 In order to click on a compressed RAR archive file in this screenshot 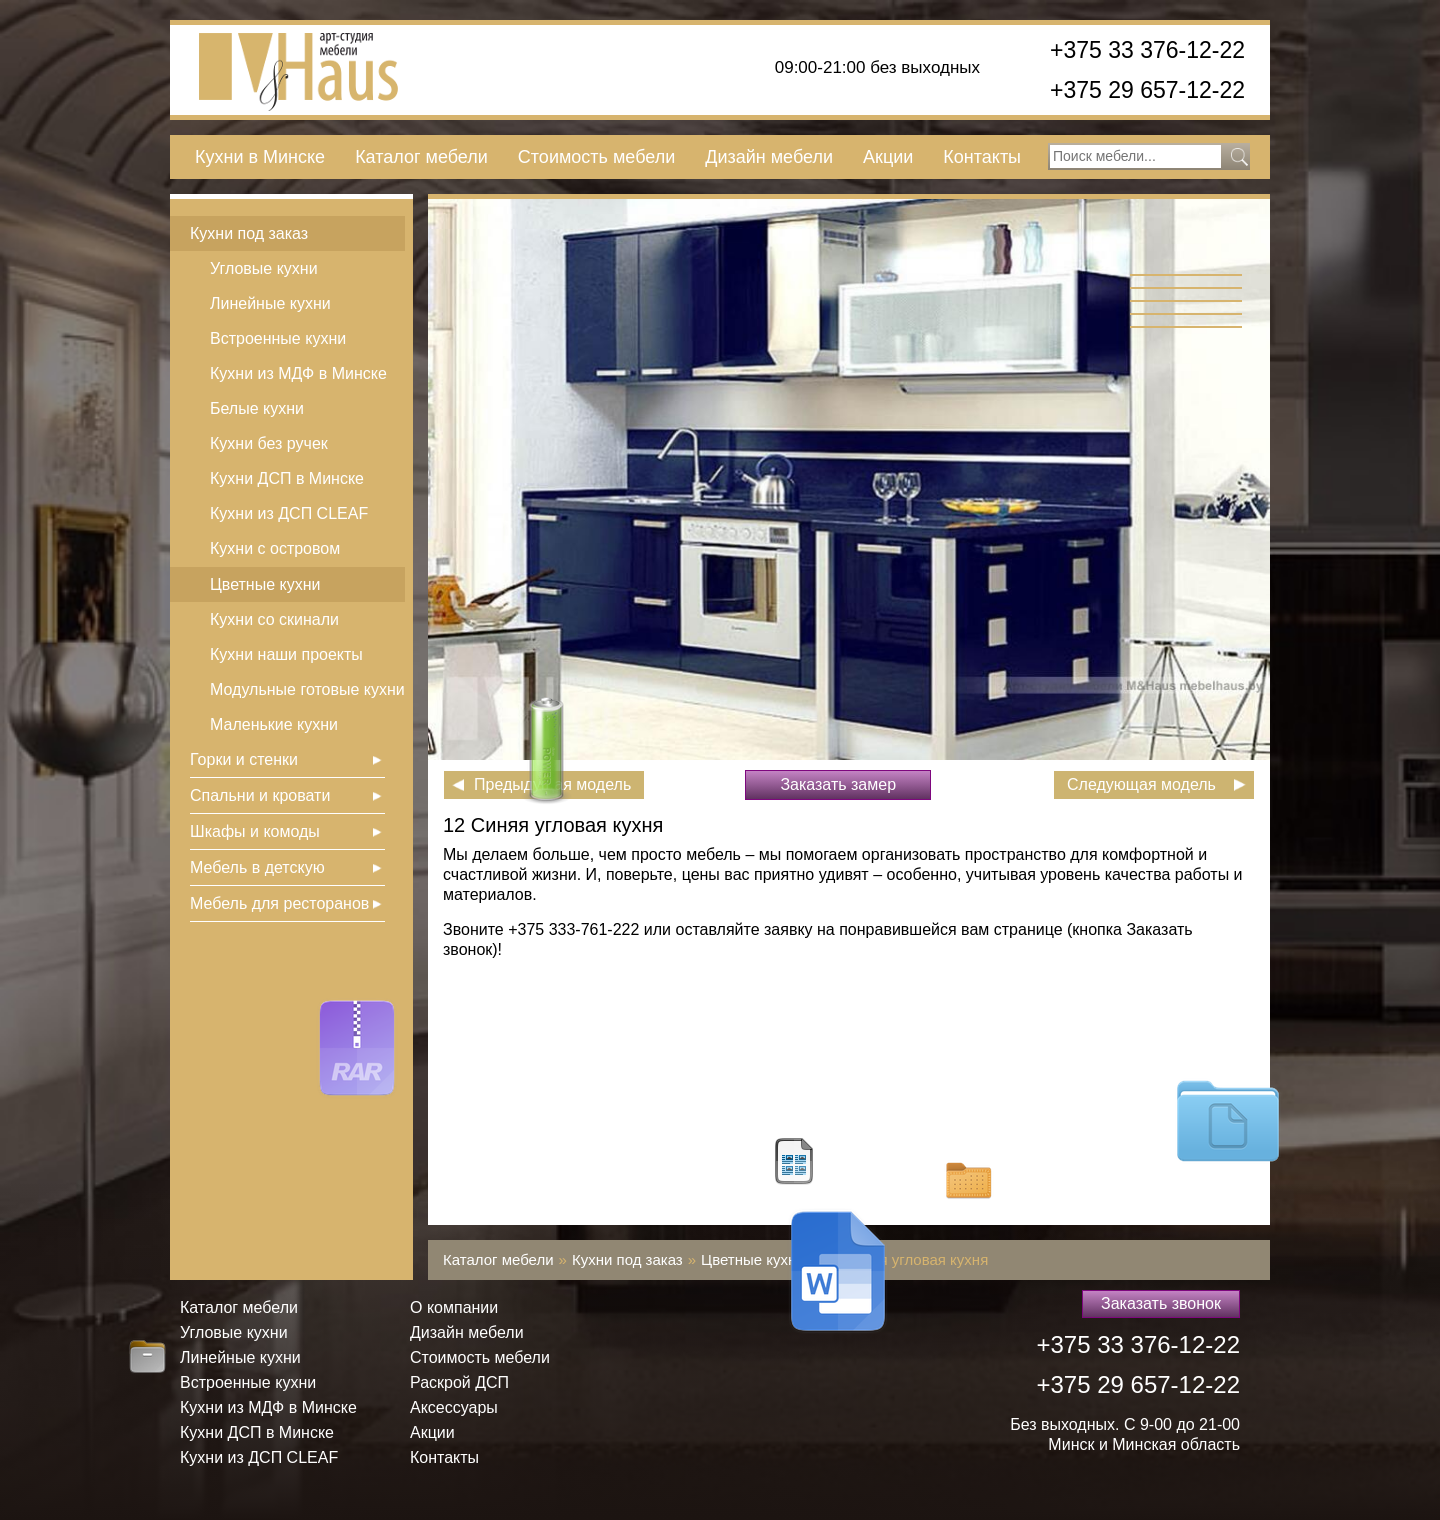, I will do `click(357, 1048)`.